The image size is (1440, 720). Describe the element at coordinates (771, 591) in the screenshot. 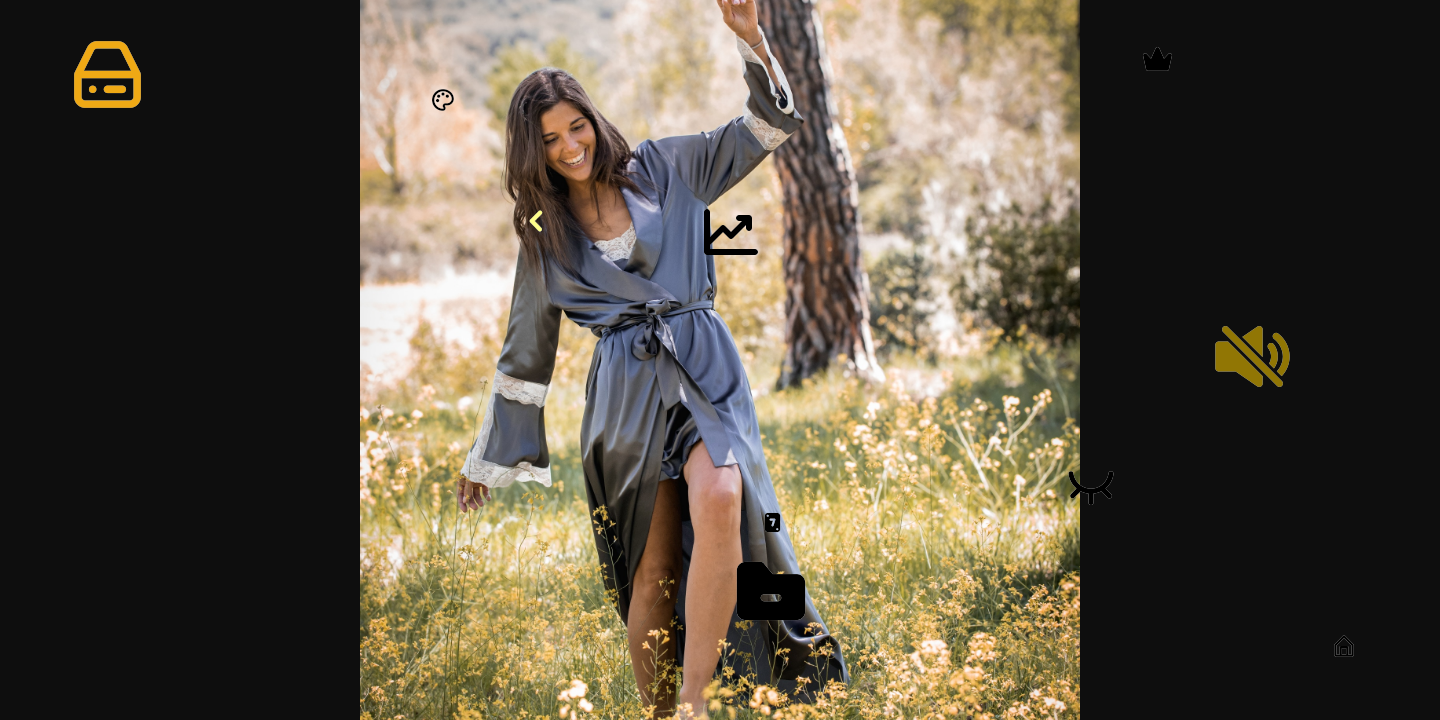

I see `remove a folder from your files` at that location.